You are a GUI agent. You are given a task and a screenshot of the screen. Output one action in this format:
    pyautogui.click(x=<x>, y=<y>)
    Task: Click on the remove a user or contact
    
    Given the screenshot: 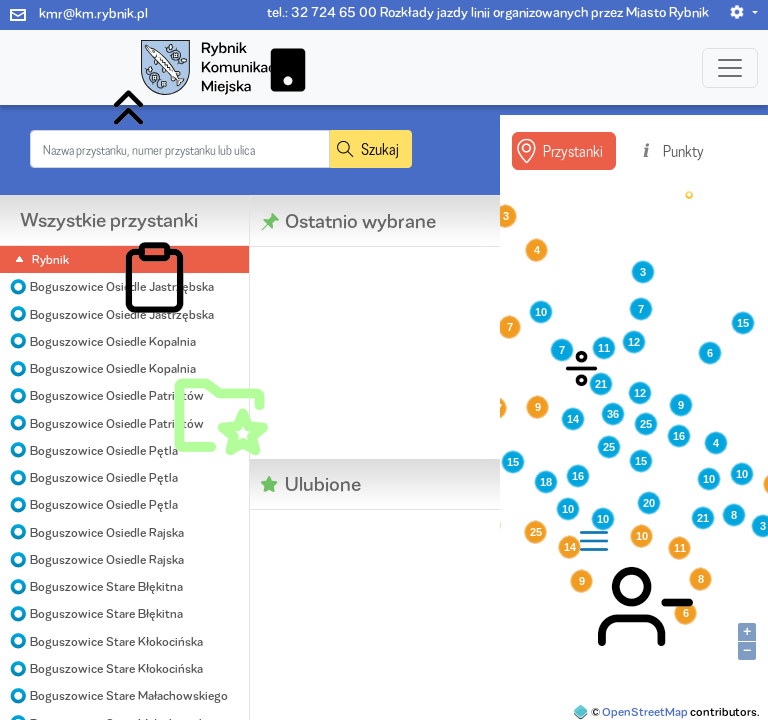 What is the action you would take?
    pyautogui.click(x=645, y=606)
    